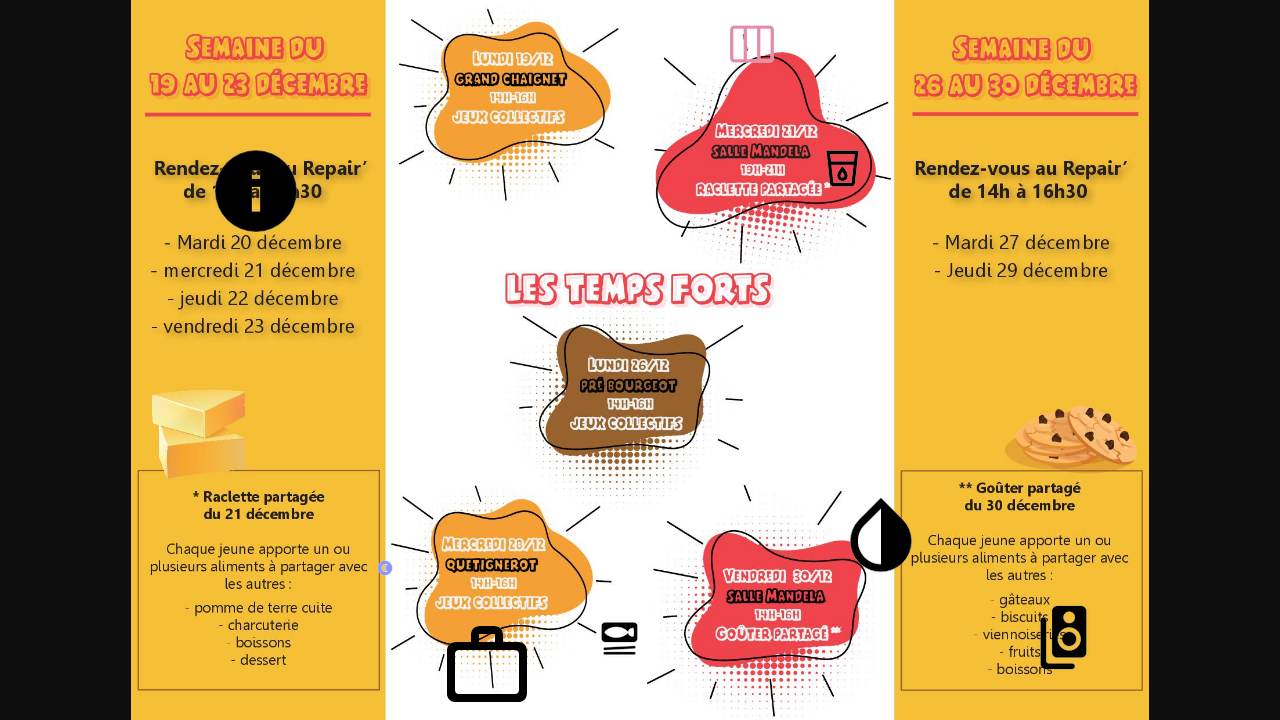 This screenshot has width=1280, height=720. Describe the element at coordinates (256, 191) in the screenshot. I see `view more information about this item` at that location.